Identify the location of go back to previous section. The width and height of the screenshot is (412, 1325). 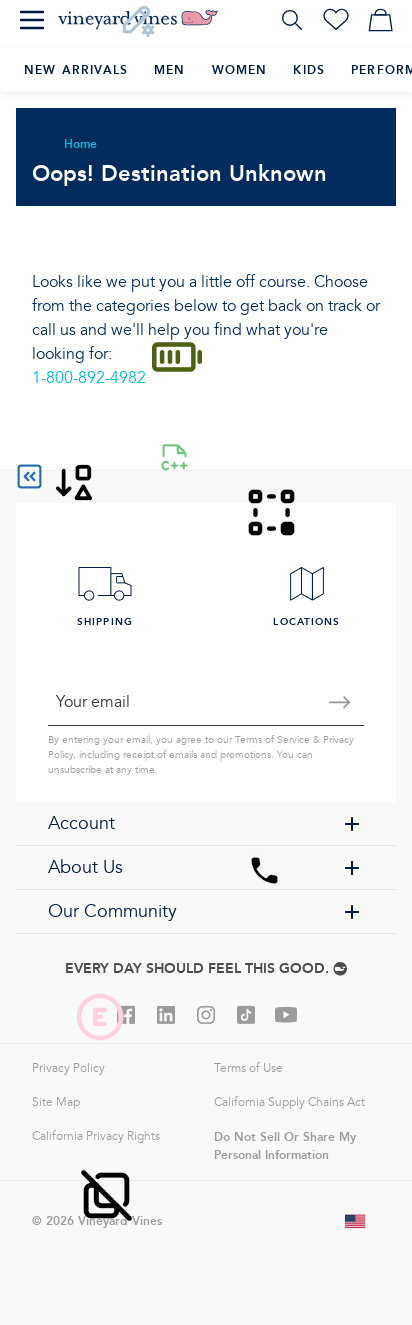
(29, 476).